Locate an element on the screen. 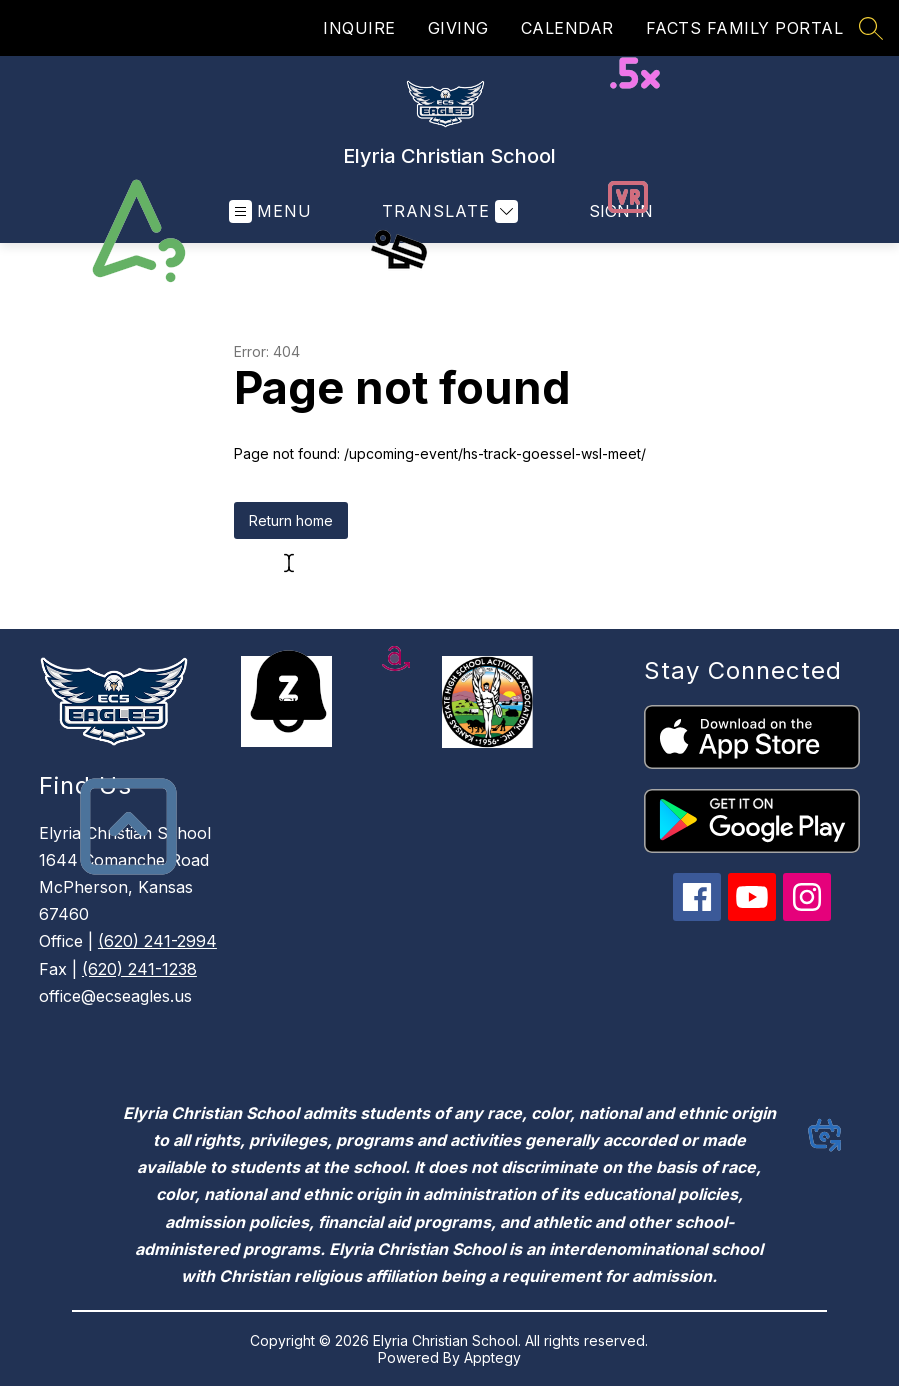 This screenshot has width=899, height=1386. access virtual reality mode or features is located at coordinates (628, 197).